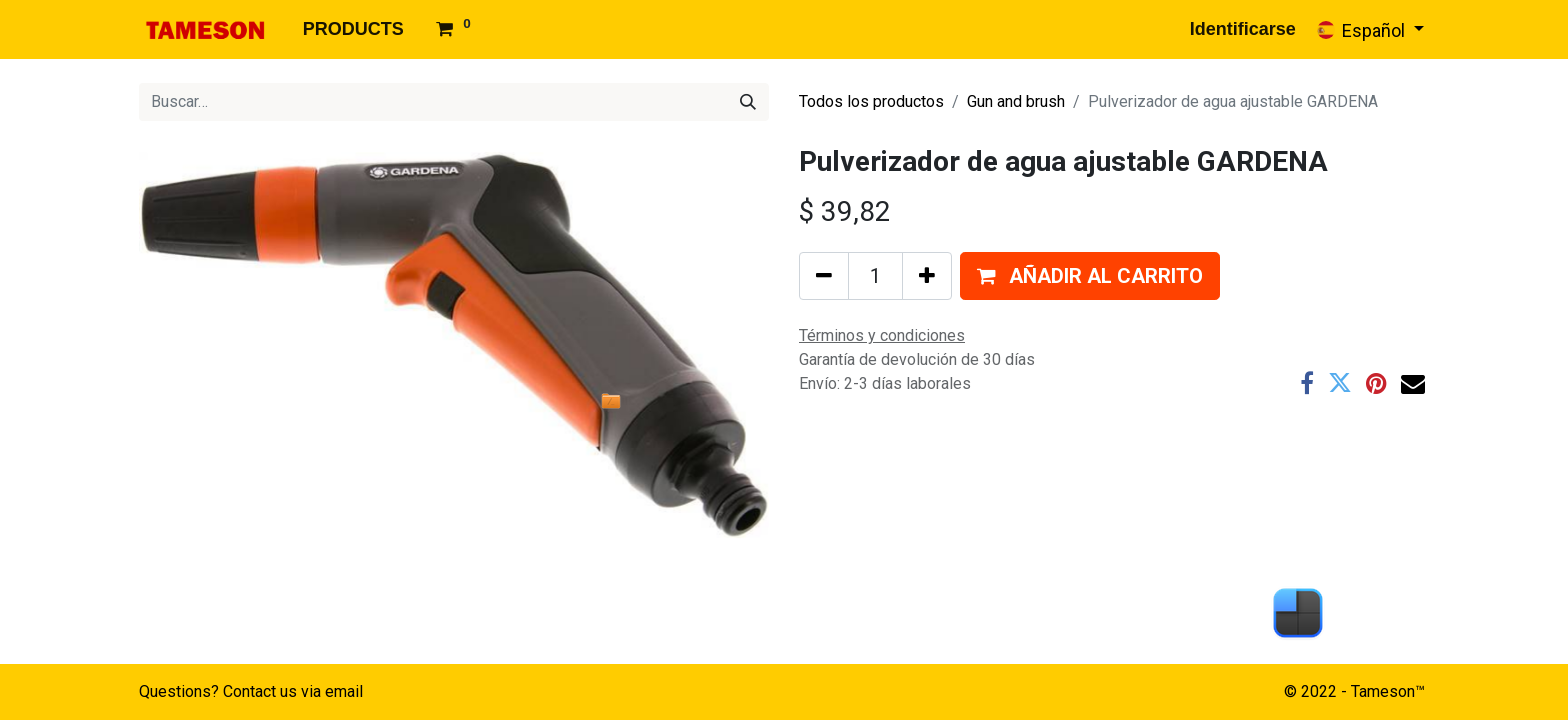 This screenshot has height=720, width=1568. I want to click on switch between virtual desktops or workspaces, so click(1298, 613).